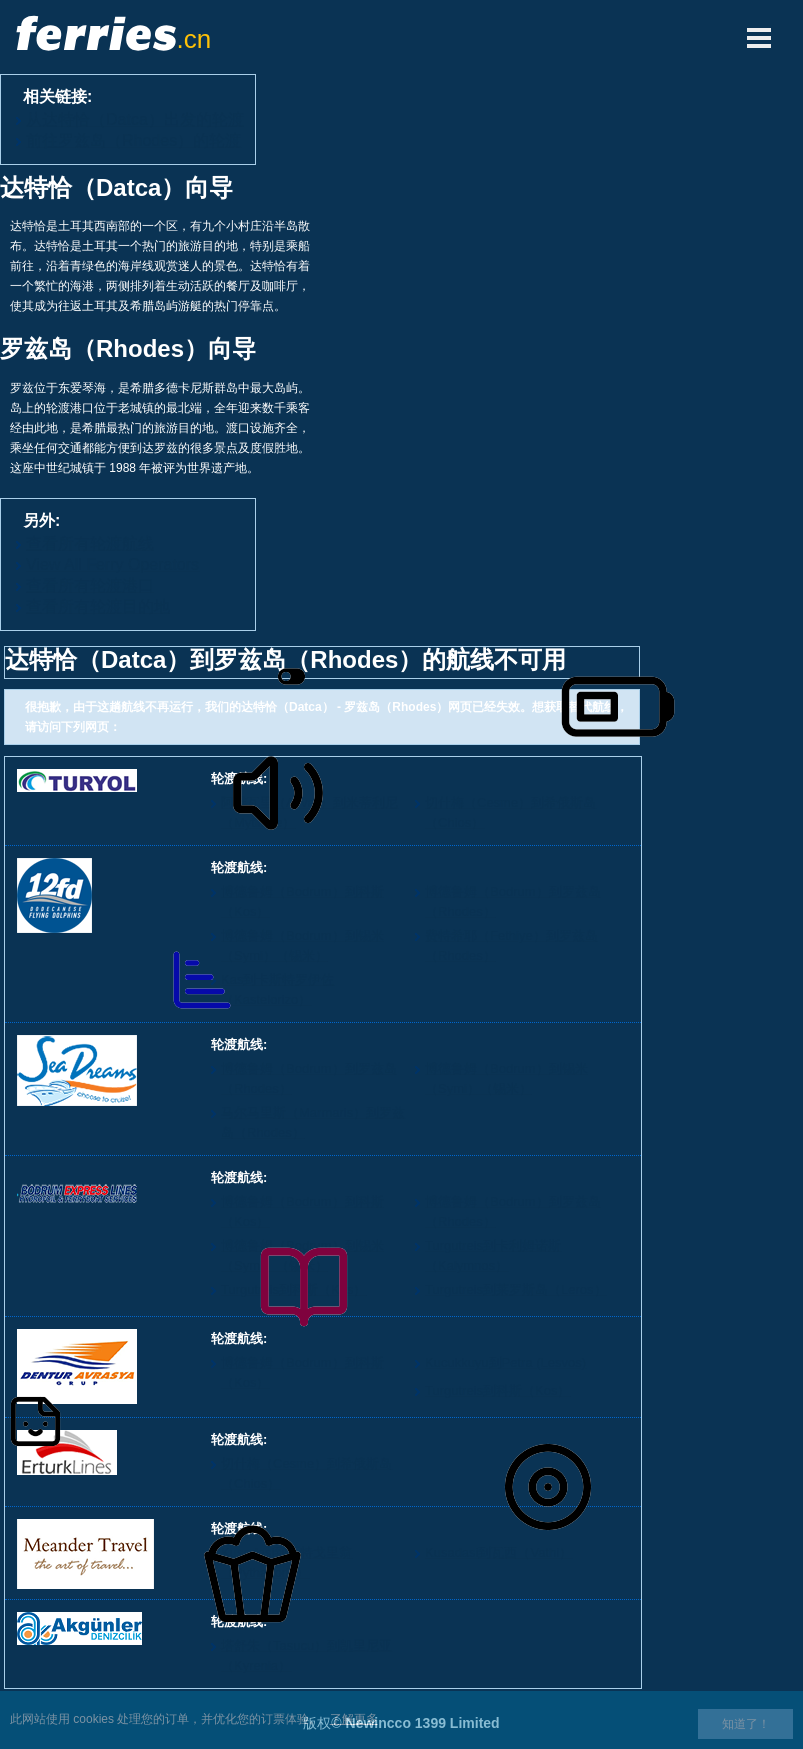 This screenshot has height=1749, width=803. Describe the element at coordinates (278, 793) in the screenshot. I see `adjust audio volume level` at that location.